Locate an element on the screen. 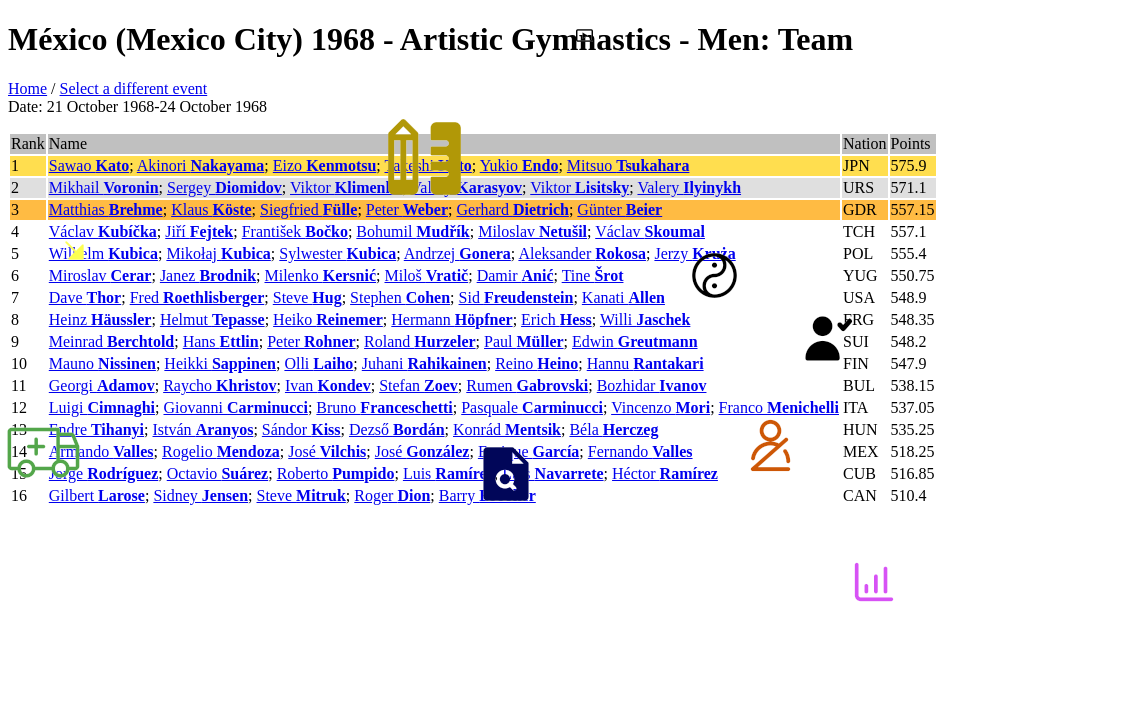  access design or editing tools is located at coordinates (424, 158).